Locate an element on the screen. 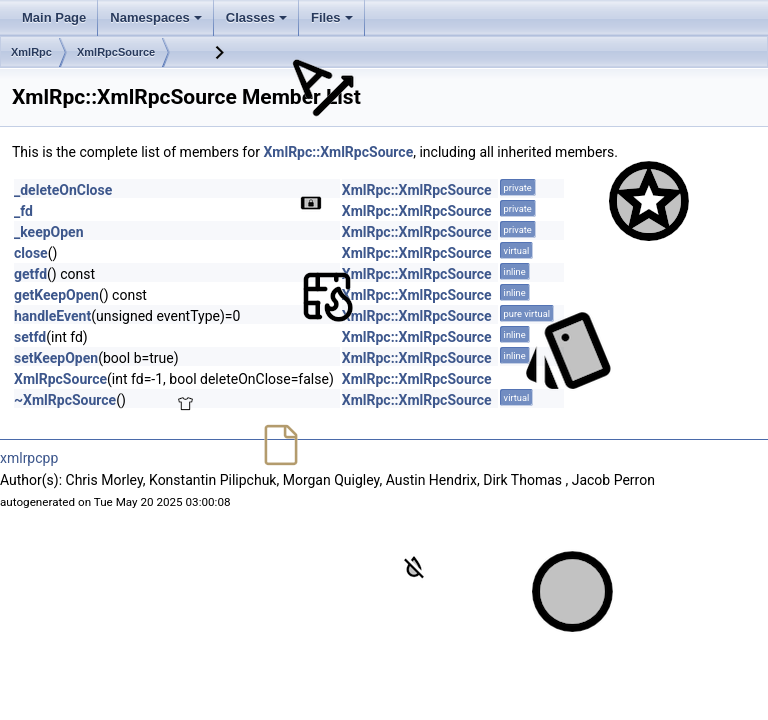 The width and height of the screenshot is (768, 720). unselected radio button option is located at coordinates (572, 591).